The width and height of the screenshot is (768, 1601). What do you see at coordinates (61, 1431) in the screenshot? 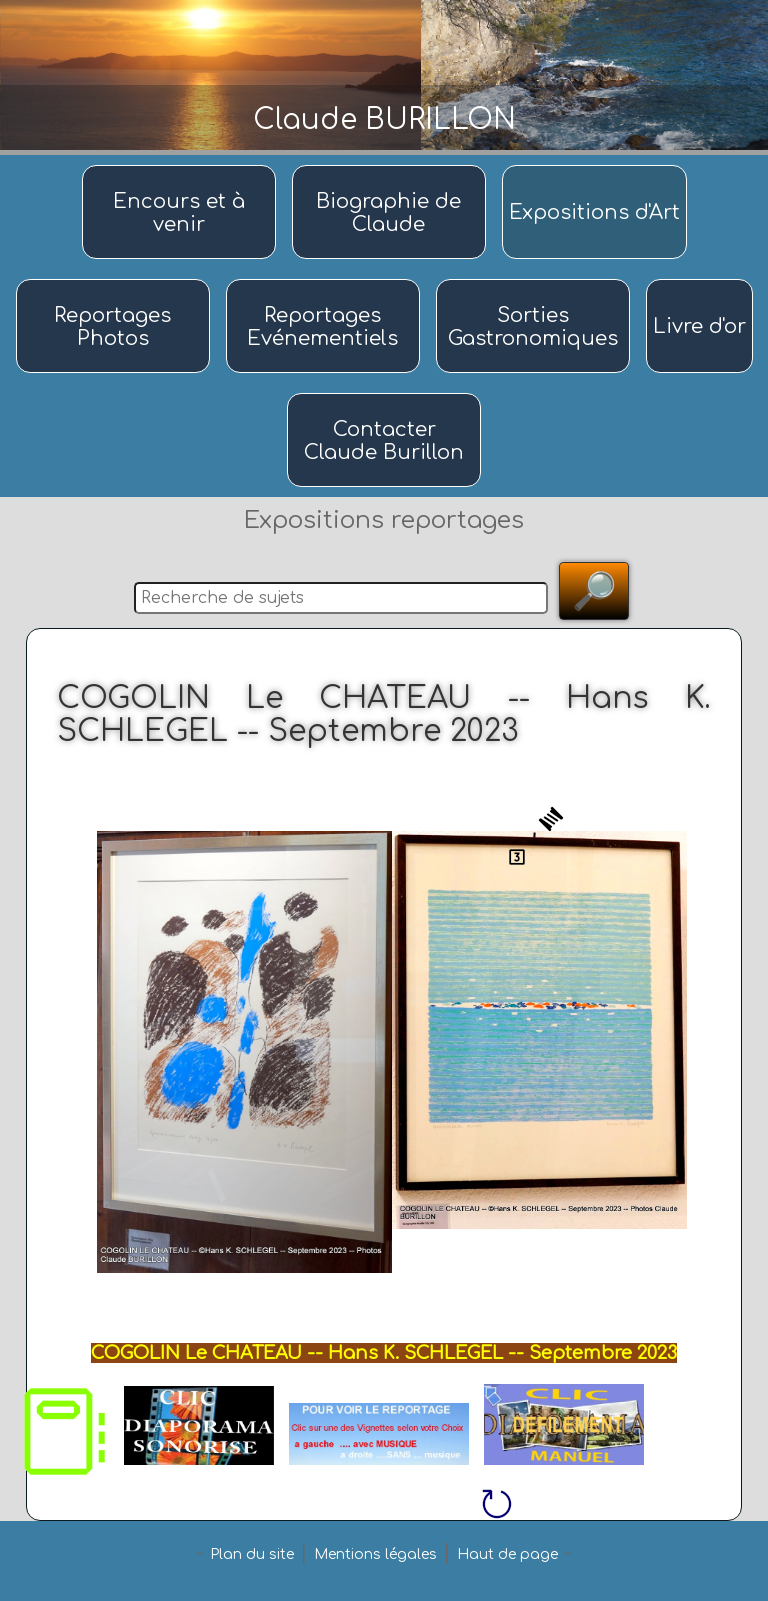
I see `open notebook or journal view` at bounding box center [61, 1431].